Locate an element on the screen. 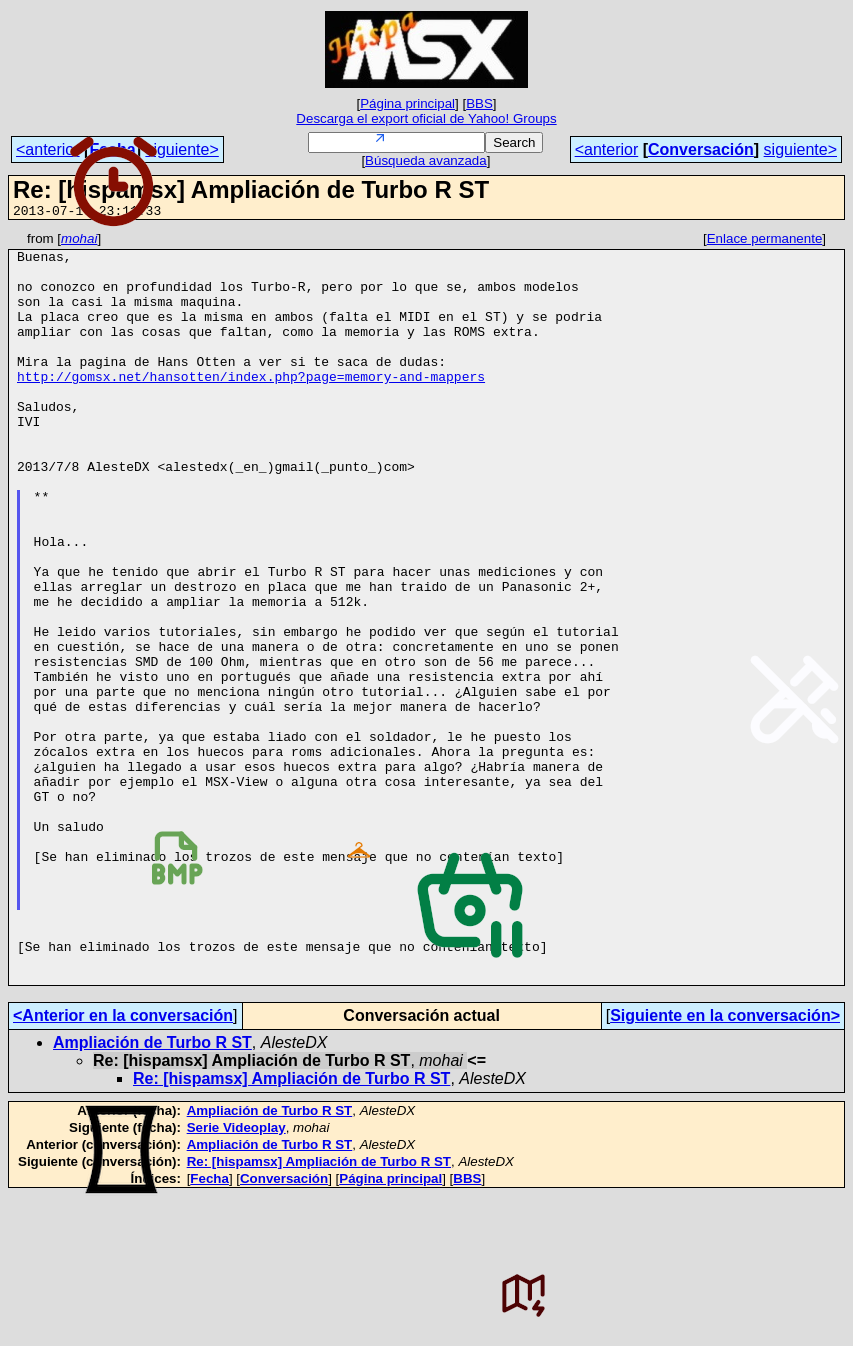 This screenshot has width=853, height=1346. pause or hold shopping basket is located at coordinates (470, 900).